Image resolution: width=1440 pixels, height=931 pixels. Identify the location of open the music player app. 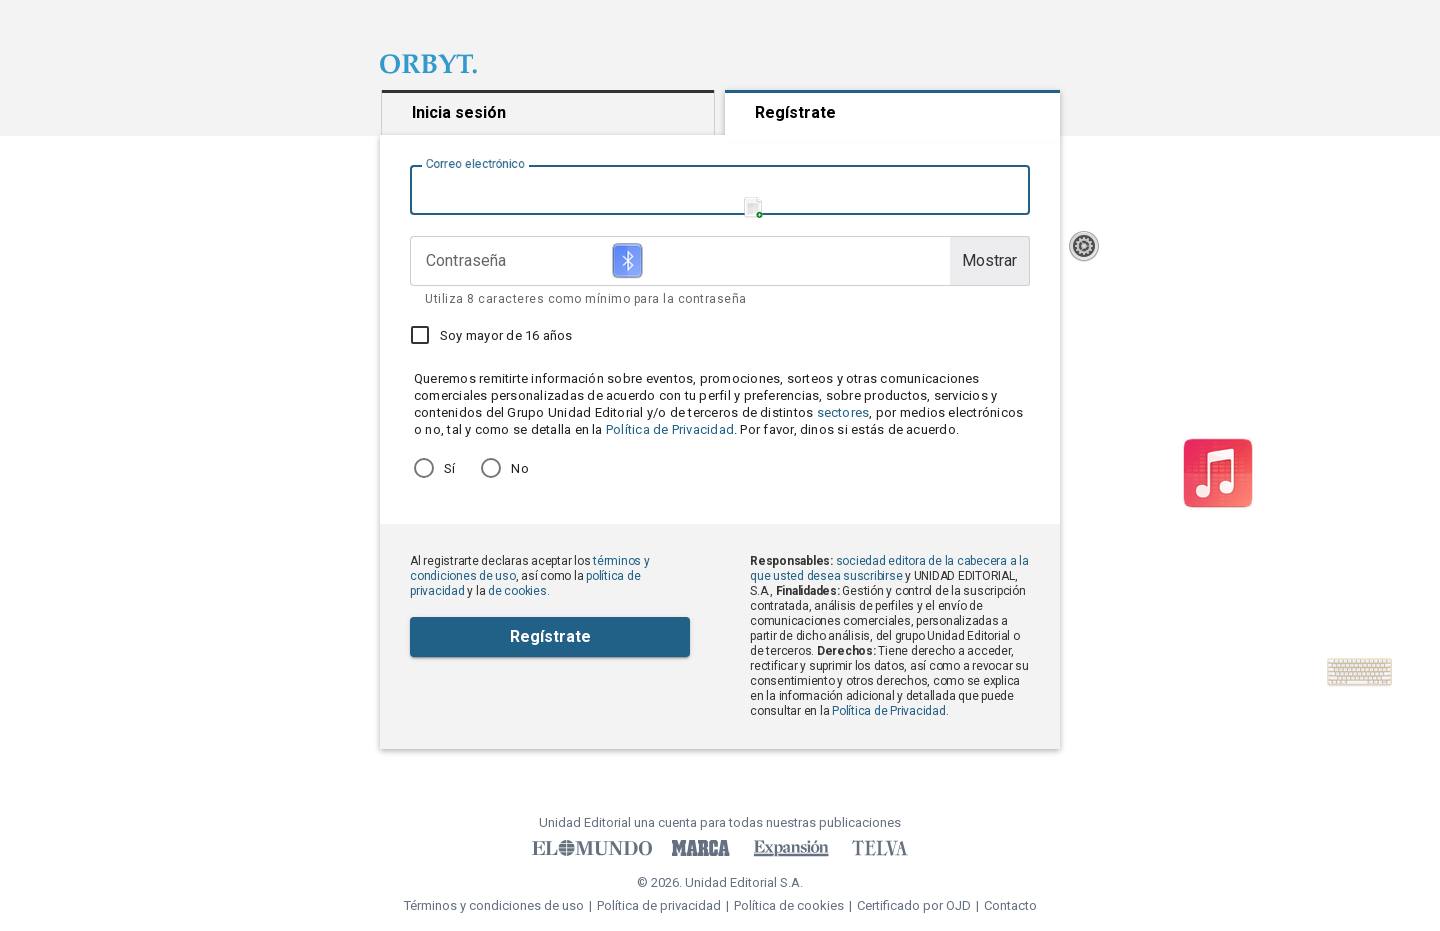
(1218, 473).